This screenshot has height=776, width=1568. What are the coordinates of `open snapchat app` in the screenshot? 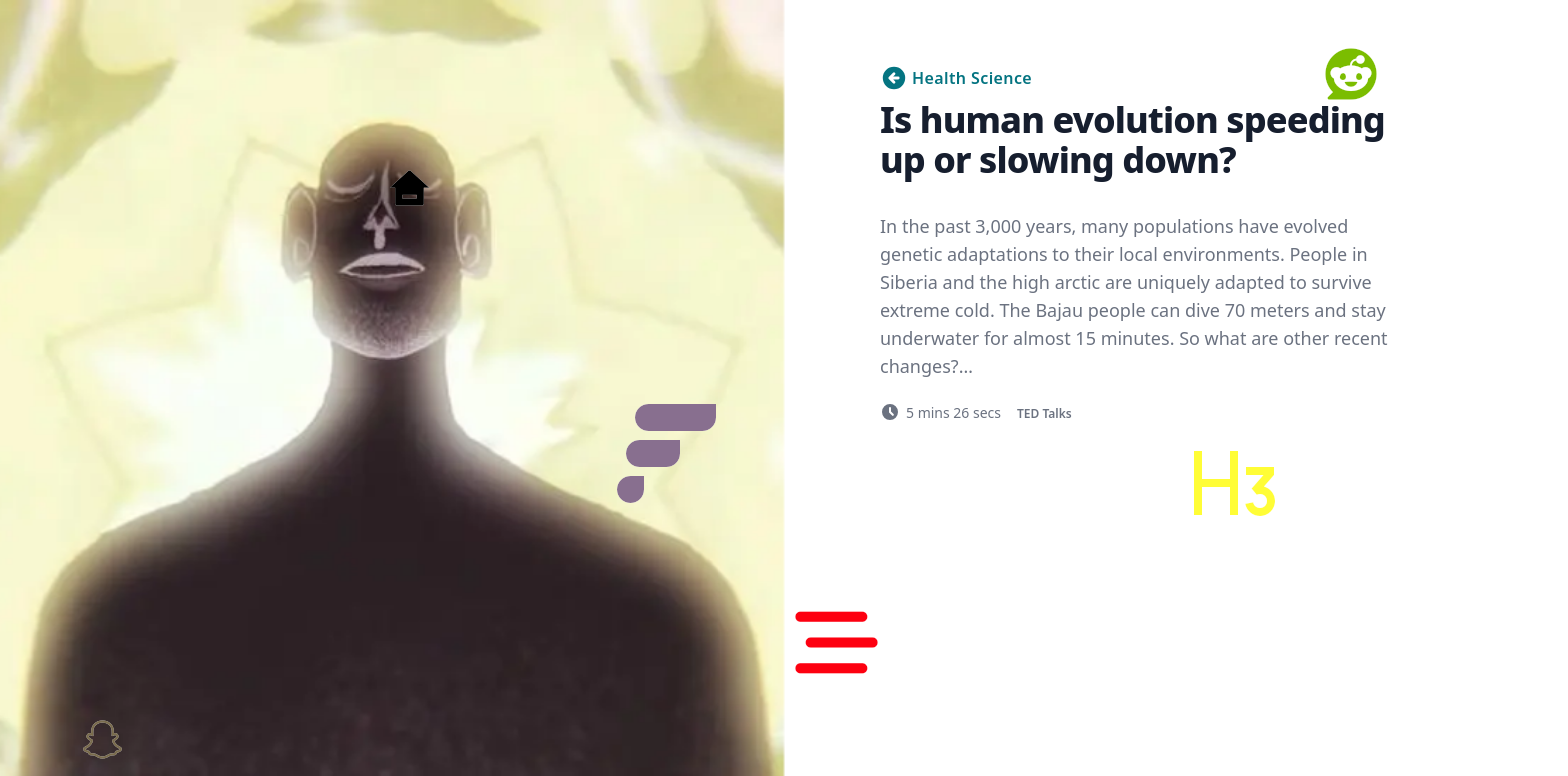 It's located at (102, 739).